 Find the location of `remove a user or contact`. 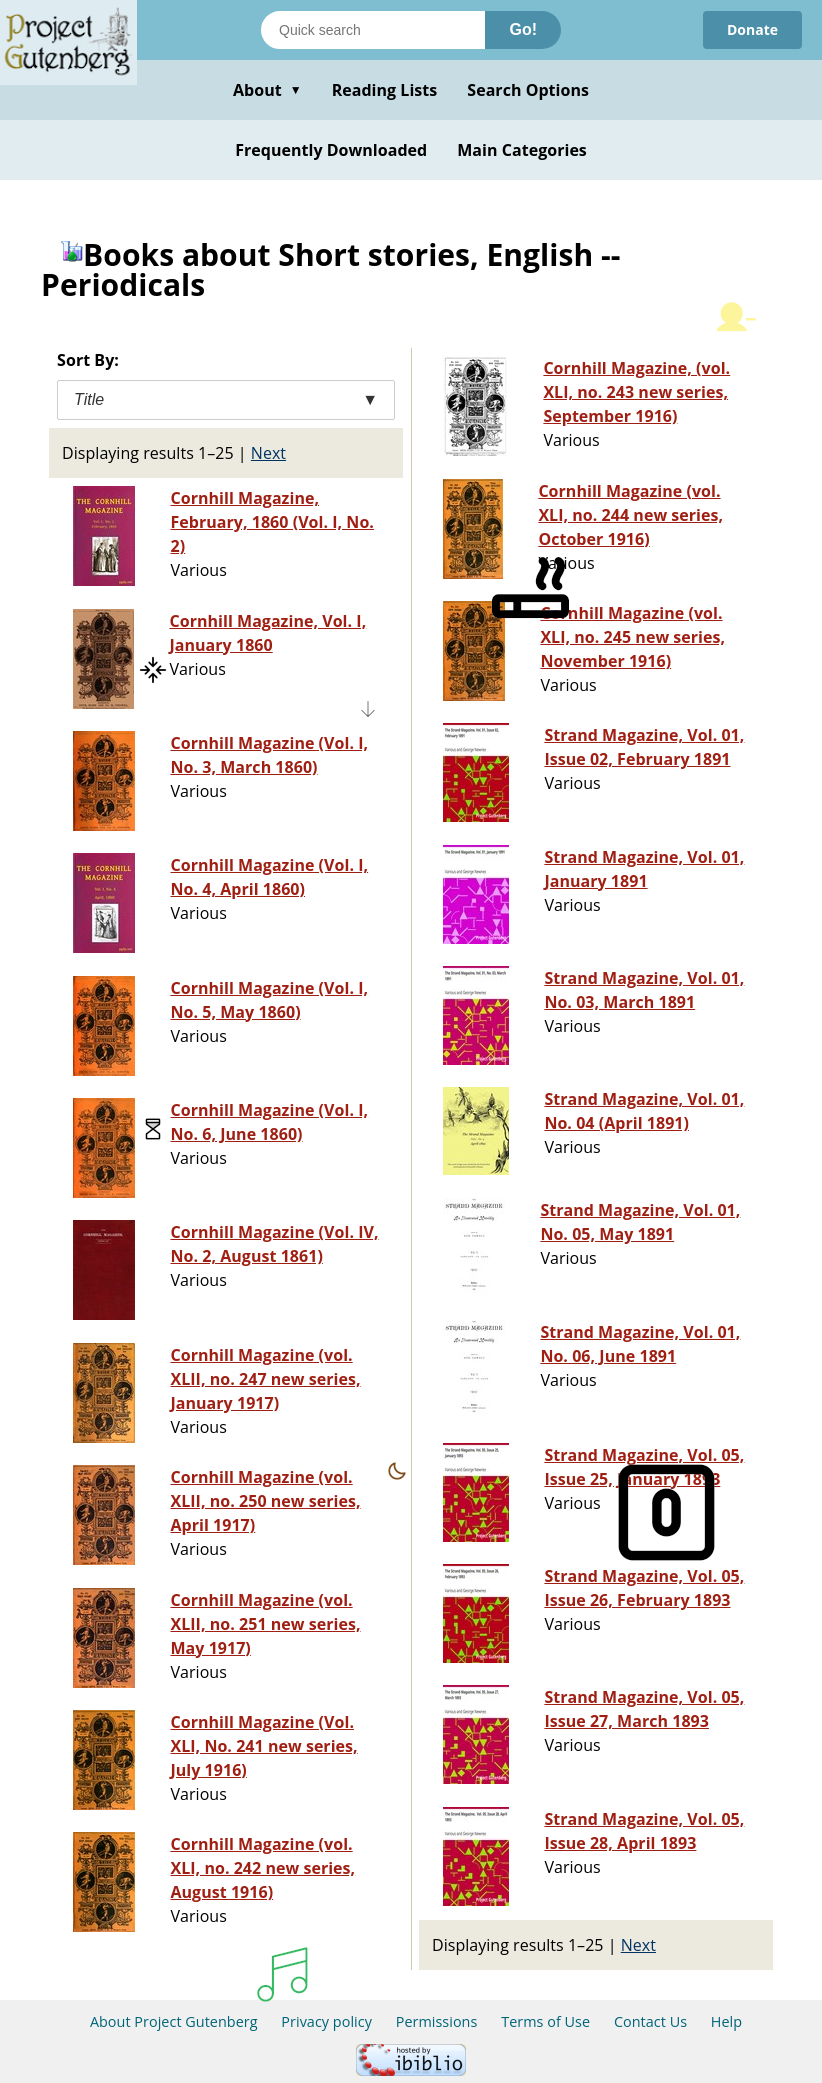

remove a user or contact is located at coordinates (735, 318).